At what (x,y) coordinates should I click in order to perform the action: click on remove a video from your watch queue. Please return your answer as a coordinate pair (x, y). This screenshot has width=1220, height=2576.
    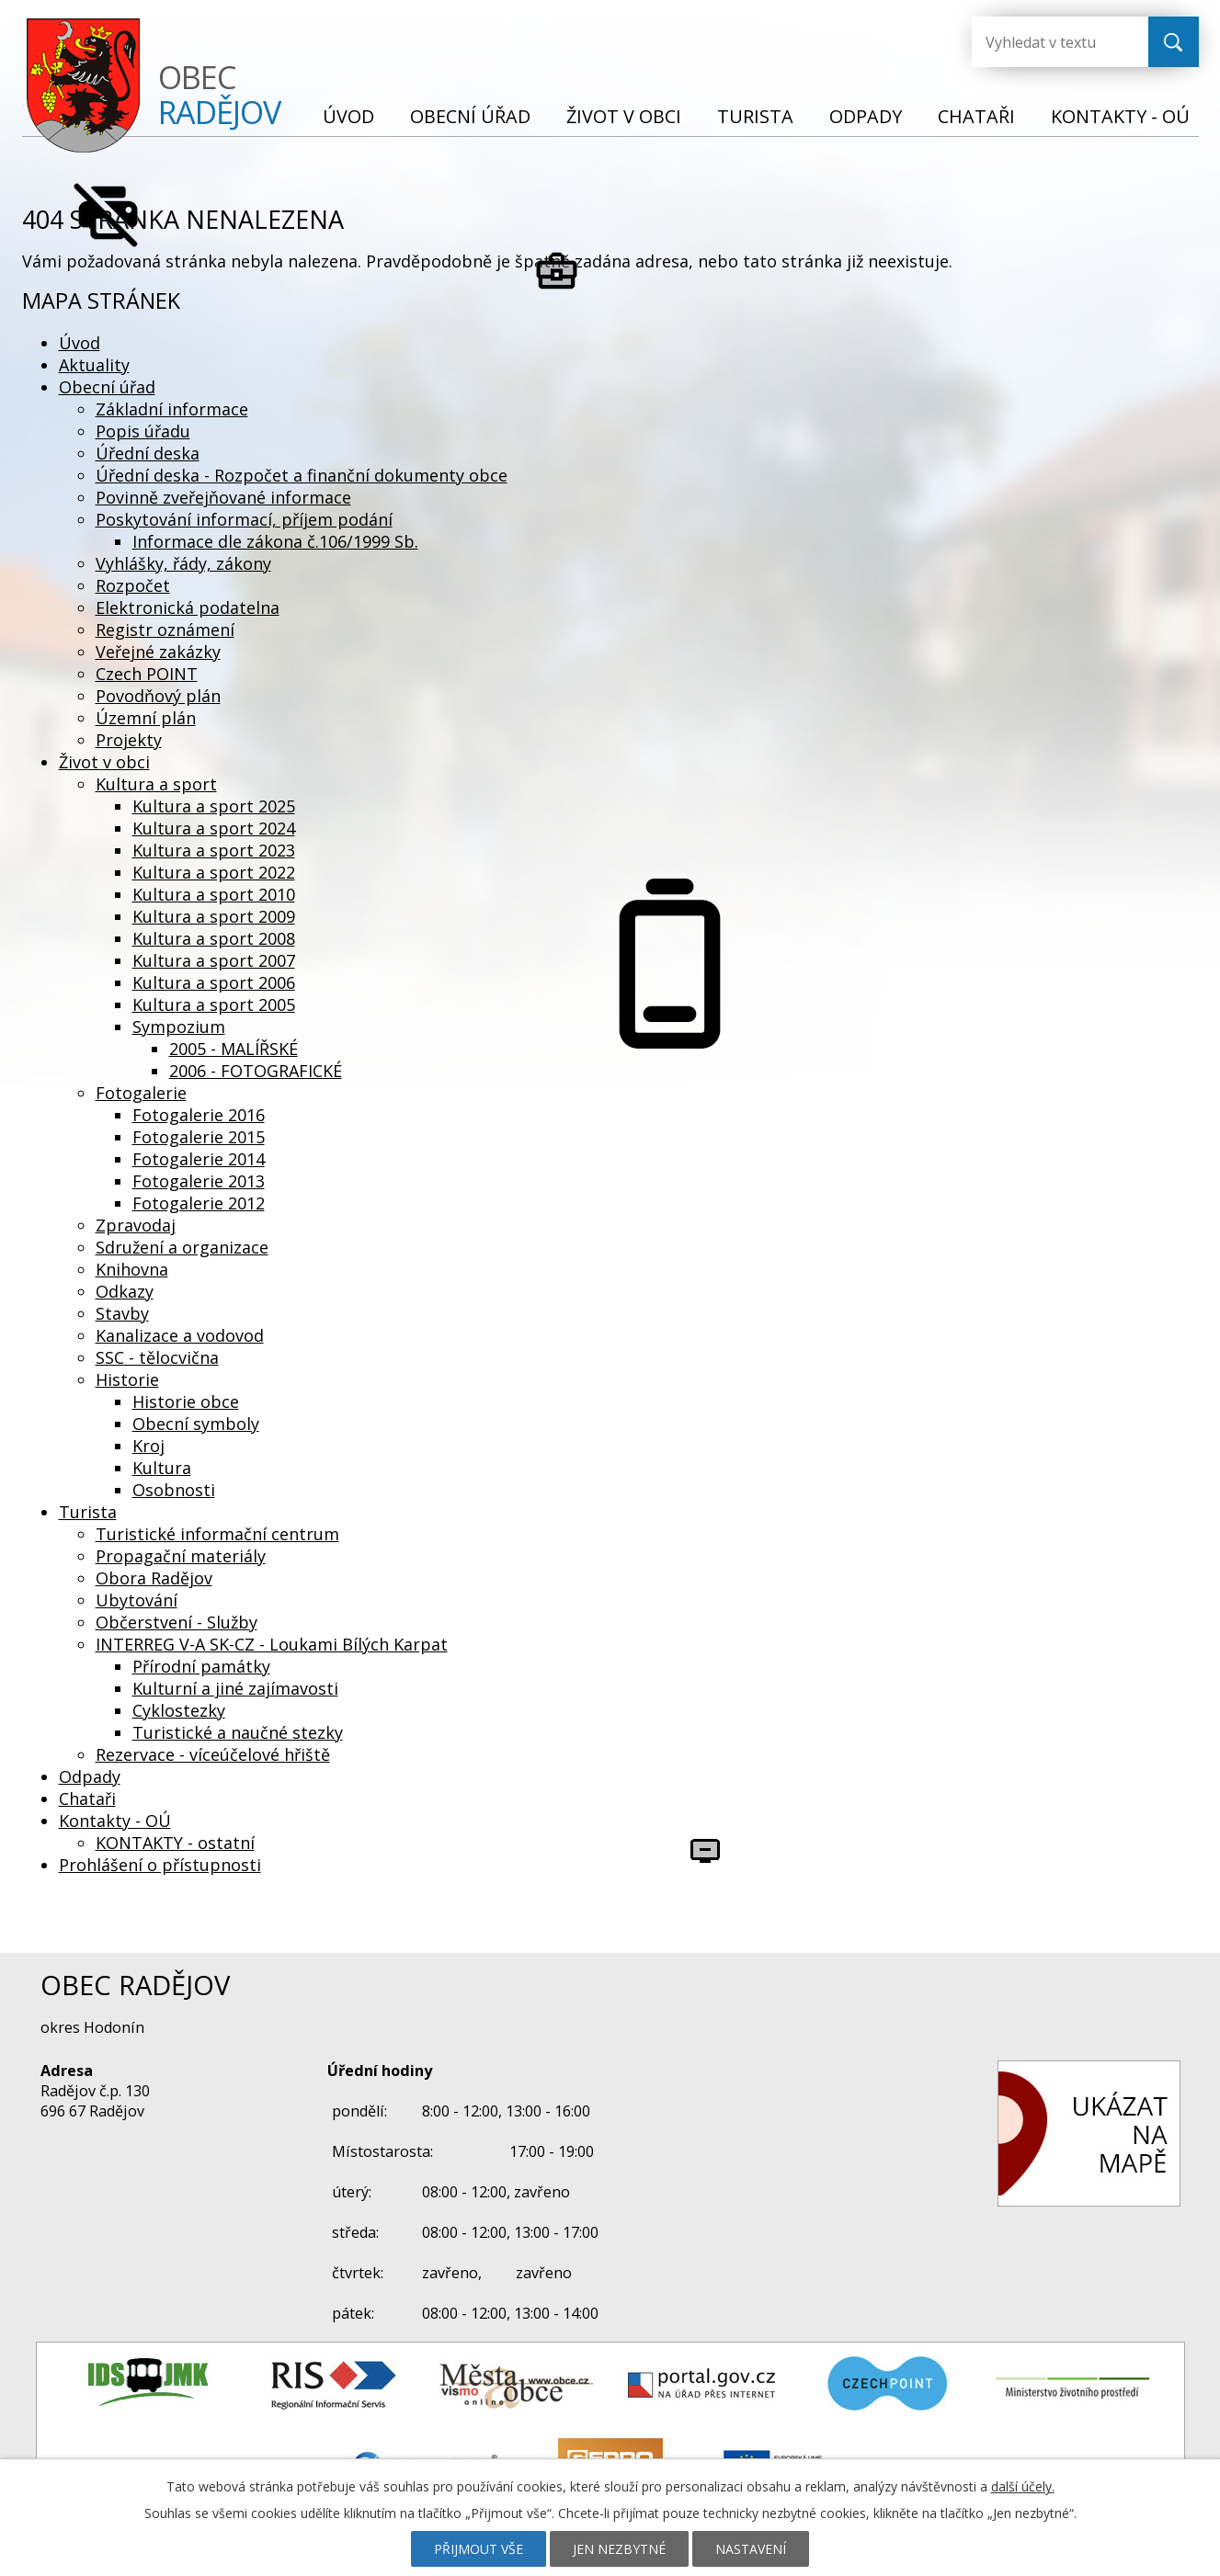
    Looking at the image, I should click on (705, 1851).